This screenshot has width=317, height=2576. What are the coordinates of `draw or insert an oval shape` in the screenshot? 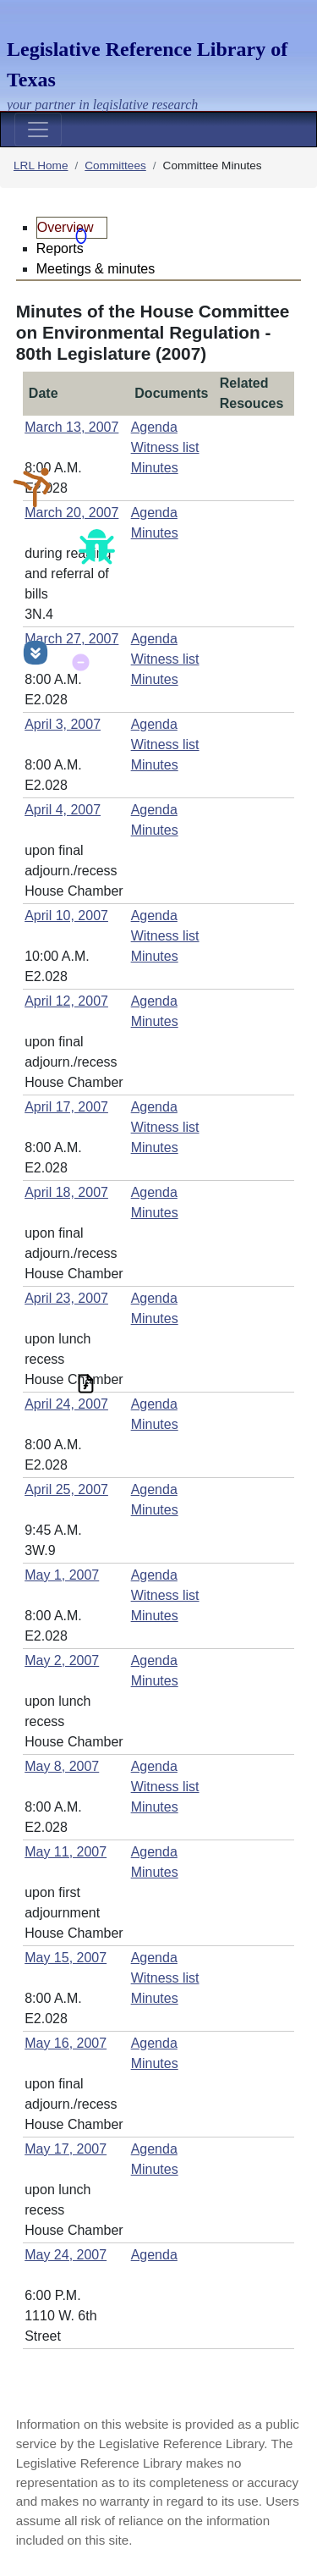 It's located at (81, 236).